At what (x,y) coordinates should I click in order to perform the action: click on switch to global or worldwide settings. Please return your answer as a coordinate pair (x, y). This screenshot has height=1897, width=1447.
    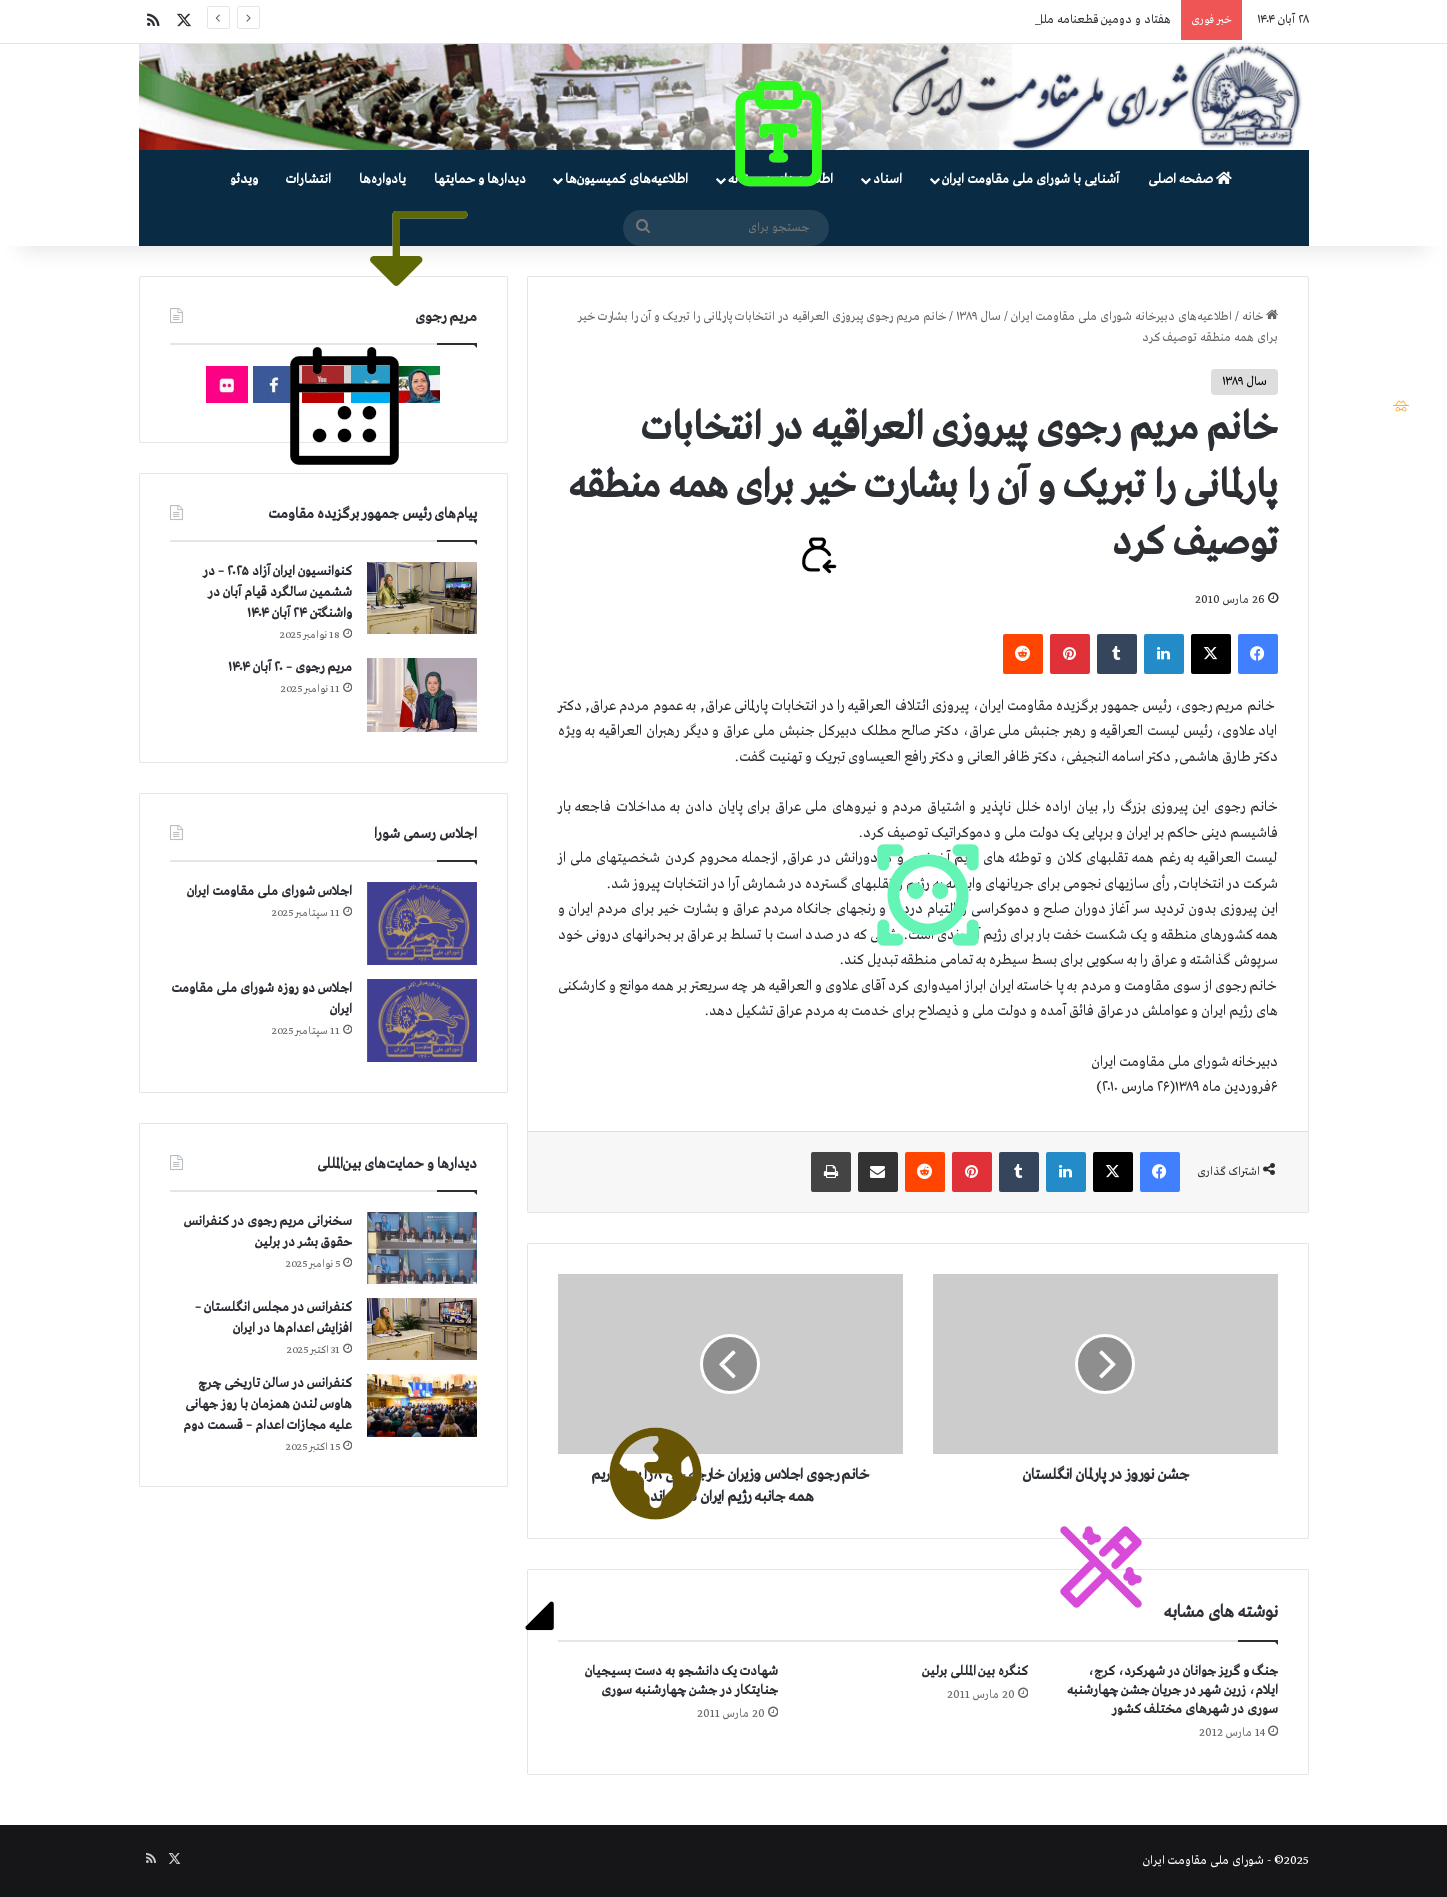
    Looking at the image, I should click on (655, 1473).